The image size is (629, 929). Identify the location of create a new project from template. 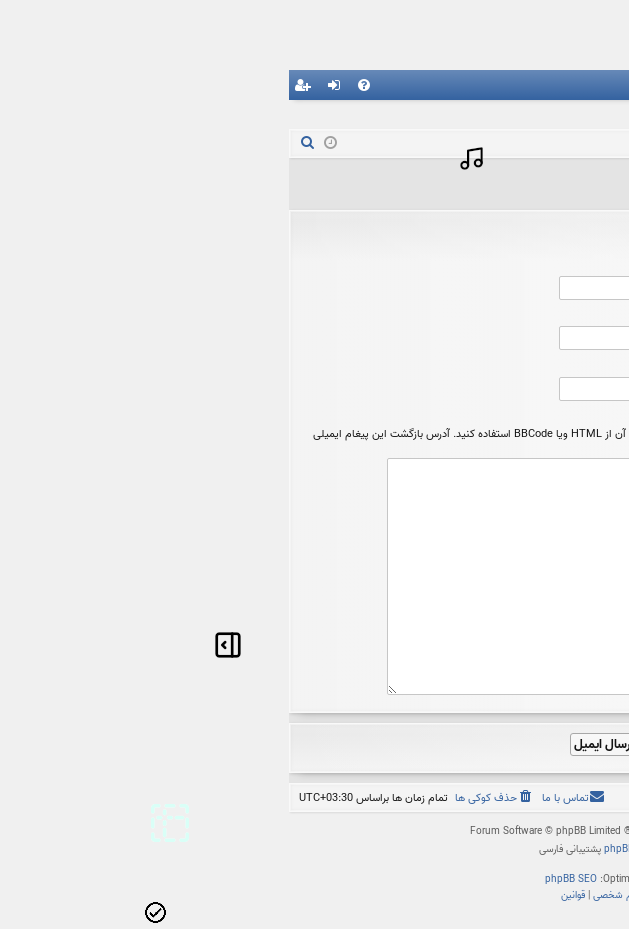
(170, 823).